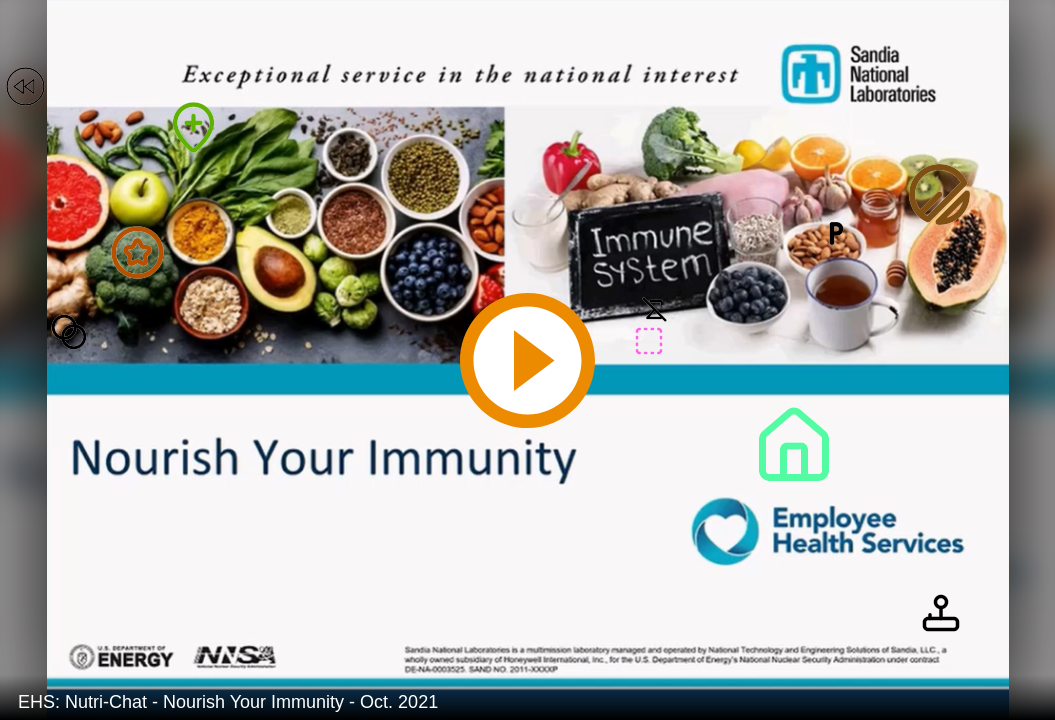 This screenshot has height=720, width=1055. I want to click on indicates parking availability or location, so click(836, 233).